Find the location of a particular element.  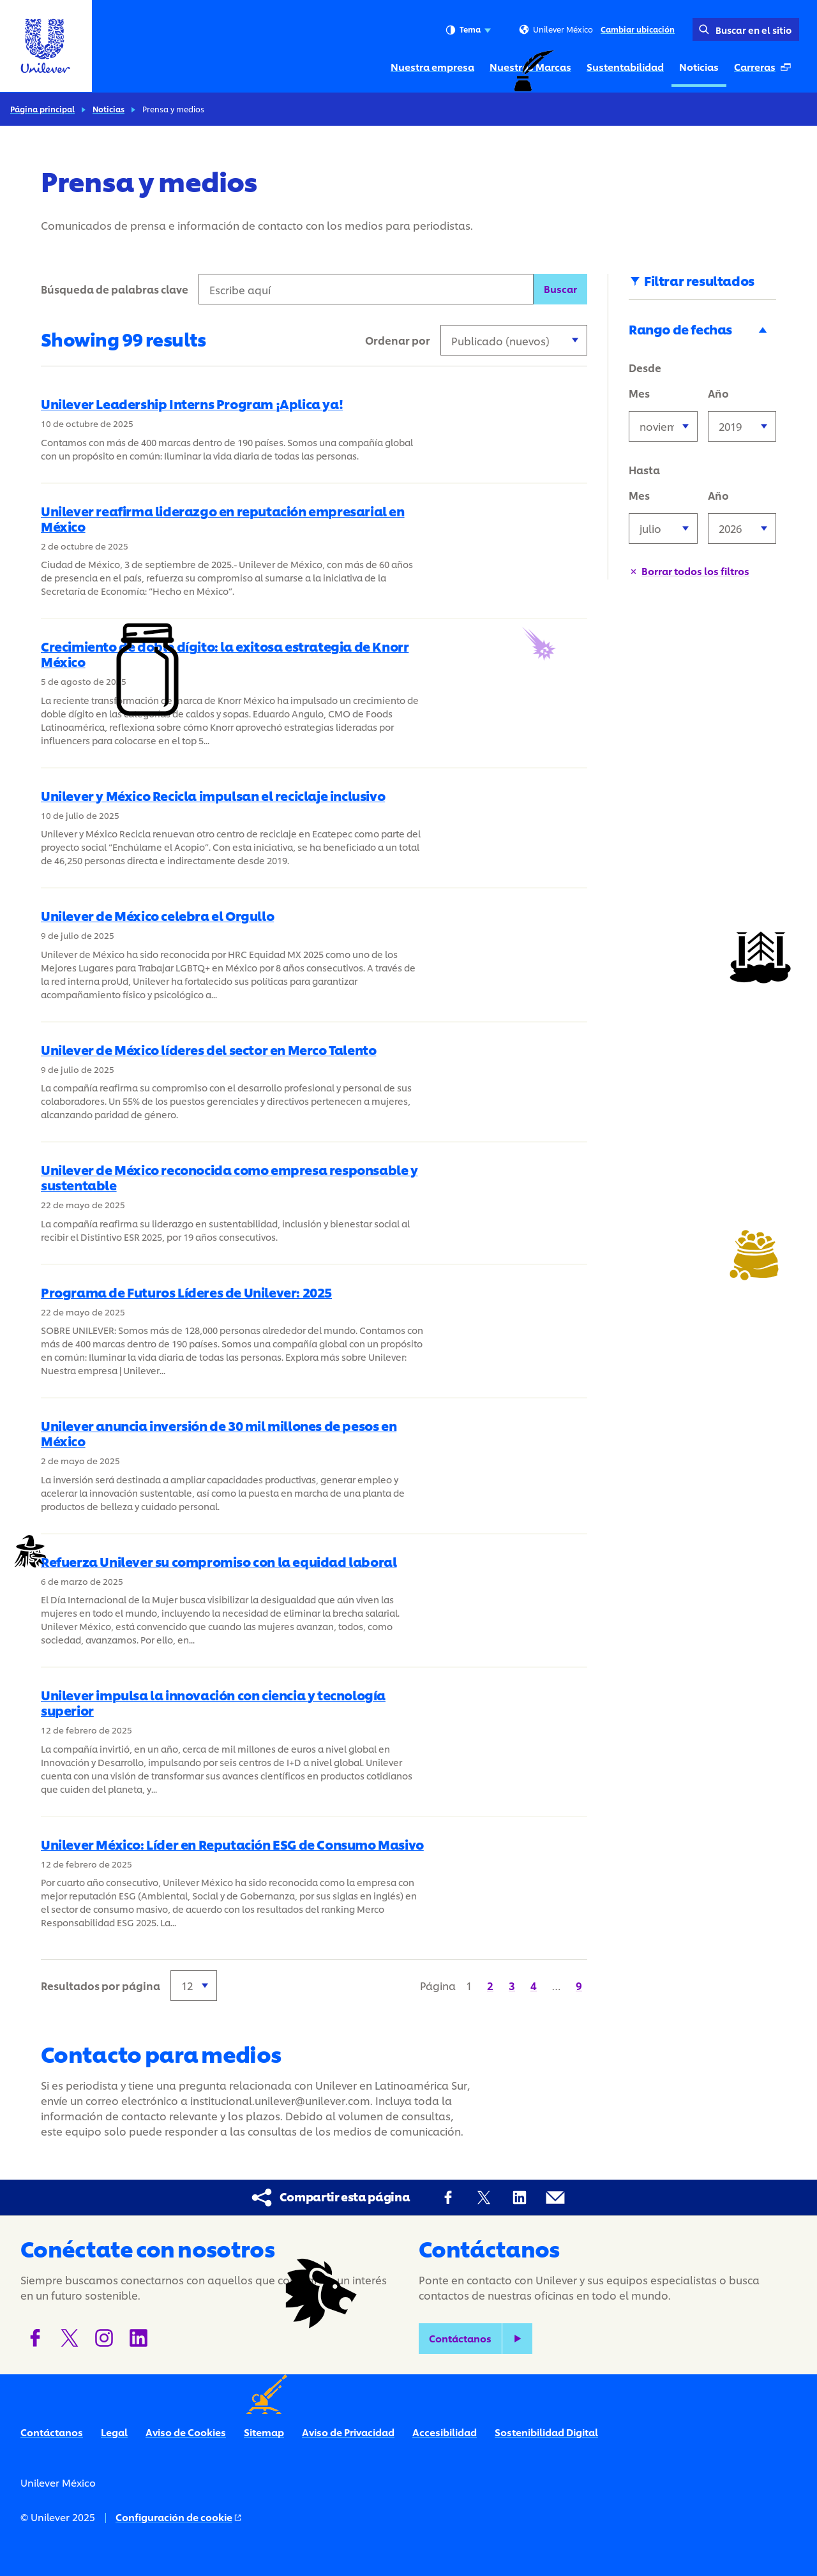

access halloween or spooky themed content is located at coordinates (30, 1551).